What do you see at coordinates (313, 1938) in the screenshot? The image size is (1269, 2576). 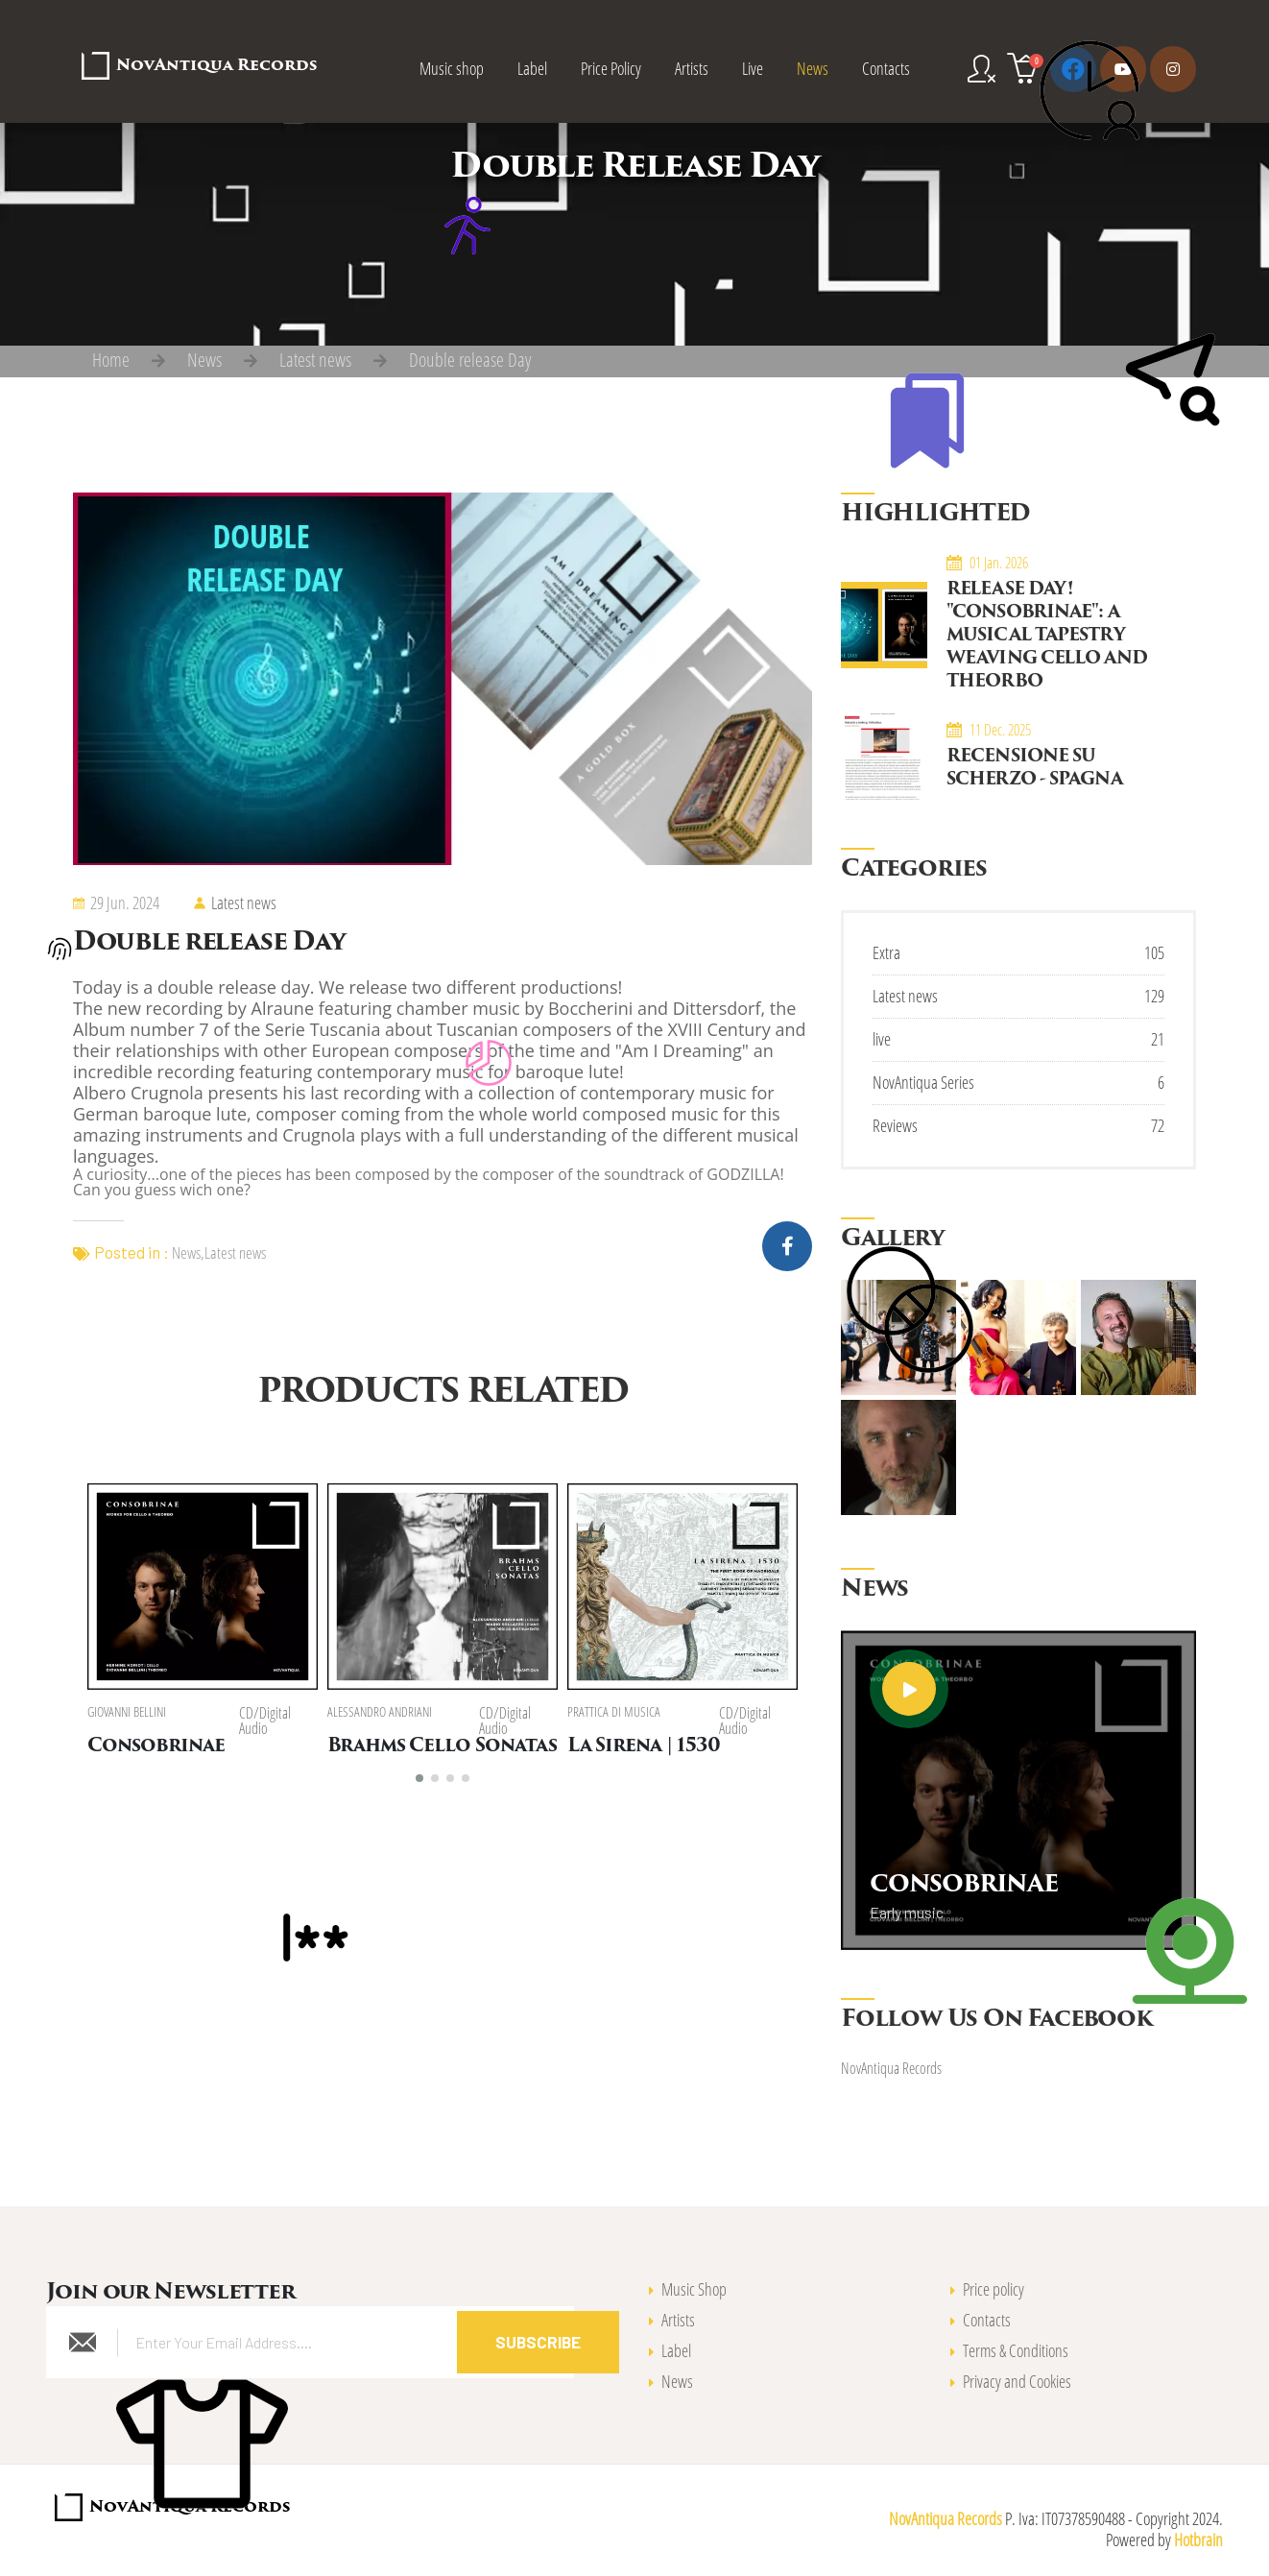 I see `enter or view password field` at bounding box center [313, 1938].